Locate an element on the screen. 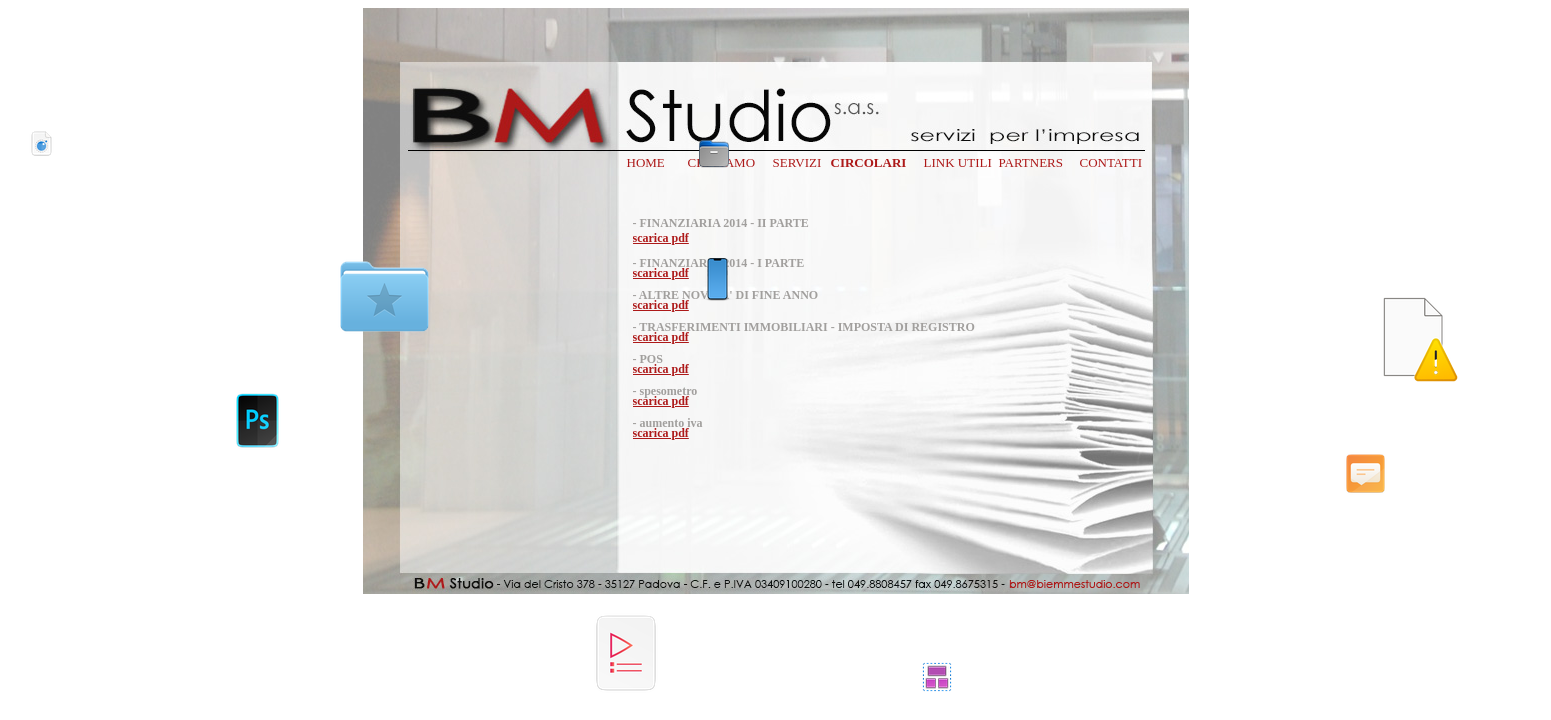 The width and height of the screenshot is (1551, 720). iPhone 13 device icon is located at coordinates (717, 279).